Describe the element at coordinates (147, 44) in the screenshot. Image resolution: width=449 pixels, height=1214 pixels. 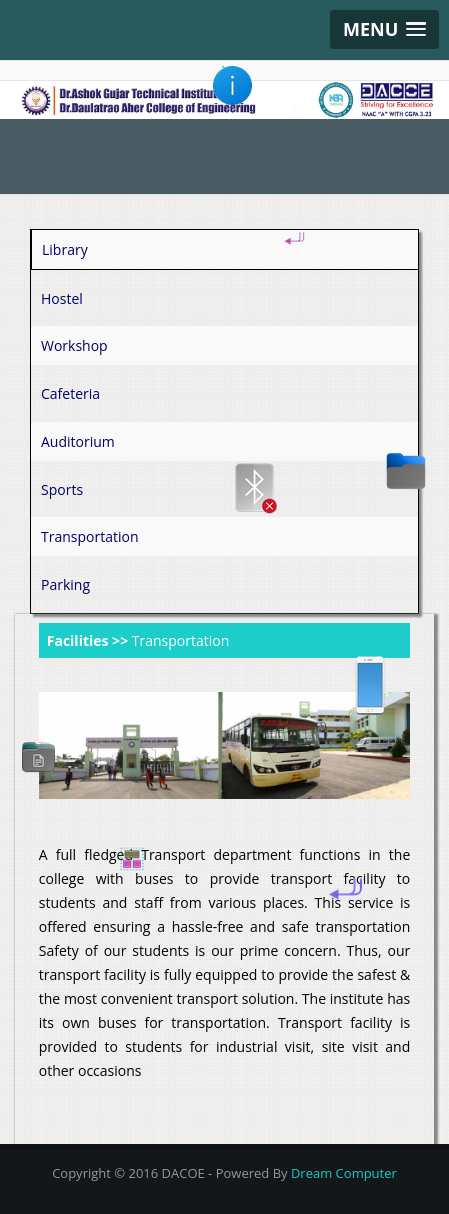
I see `bluetooth device or connection indicator` at that location.